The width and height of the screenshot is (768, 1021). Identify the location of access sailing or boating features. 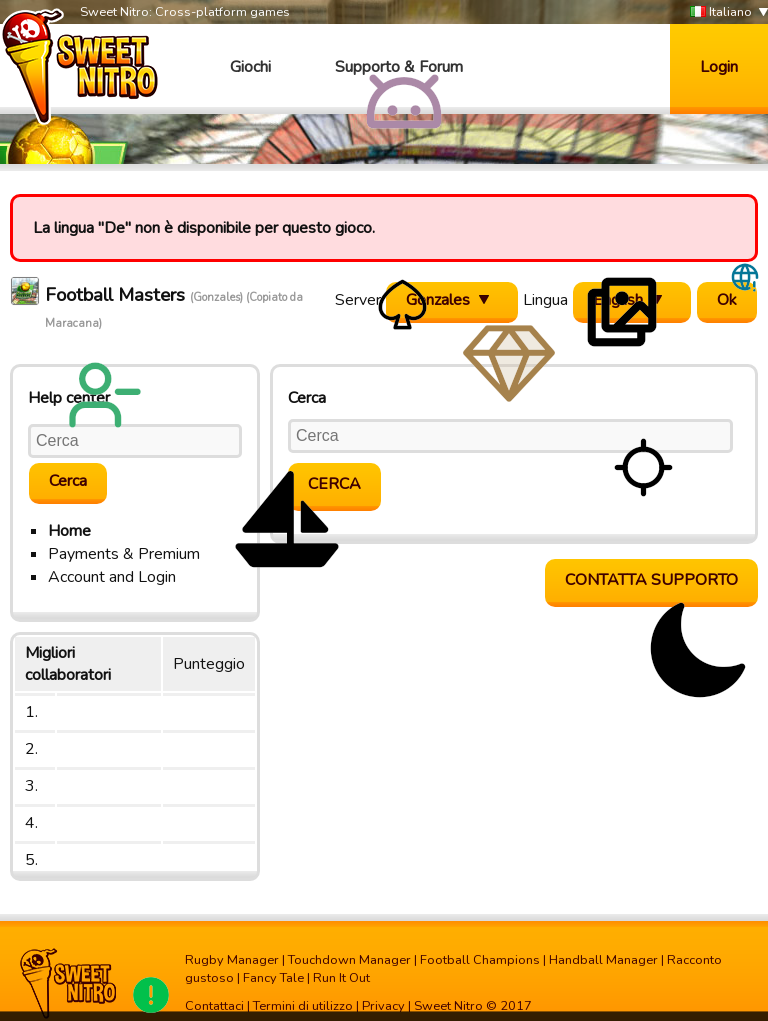
(287, 526).